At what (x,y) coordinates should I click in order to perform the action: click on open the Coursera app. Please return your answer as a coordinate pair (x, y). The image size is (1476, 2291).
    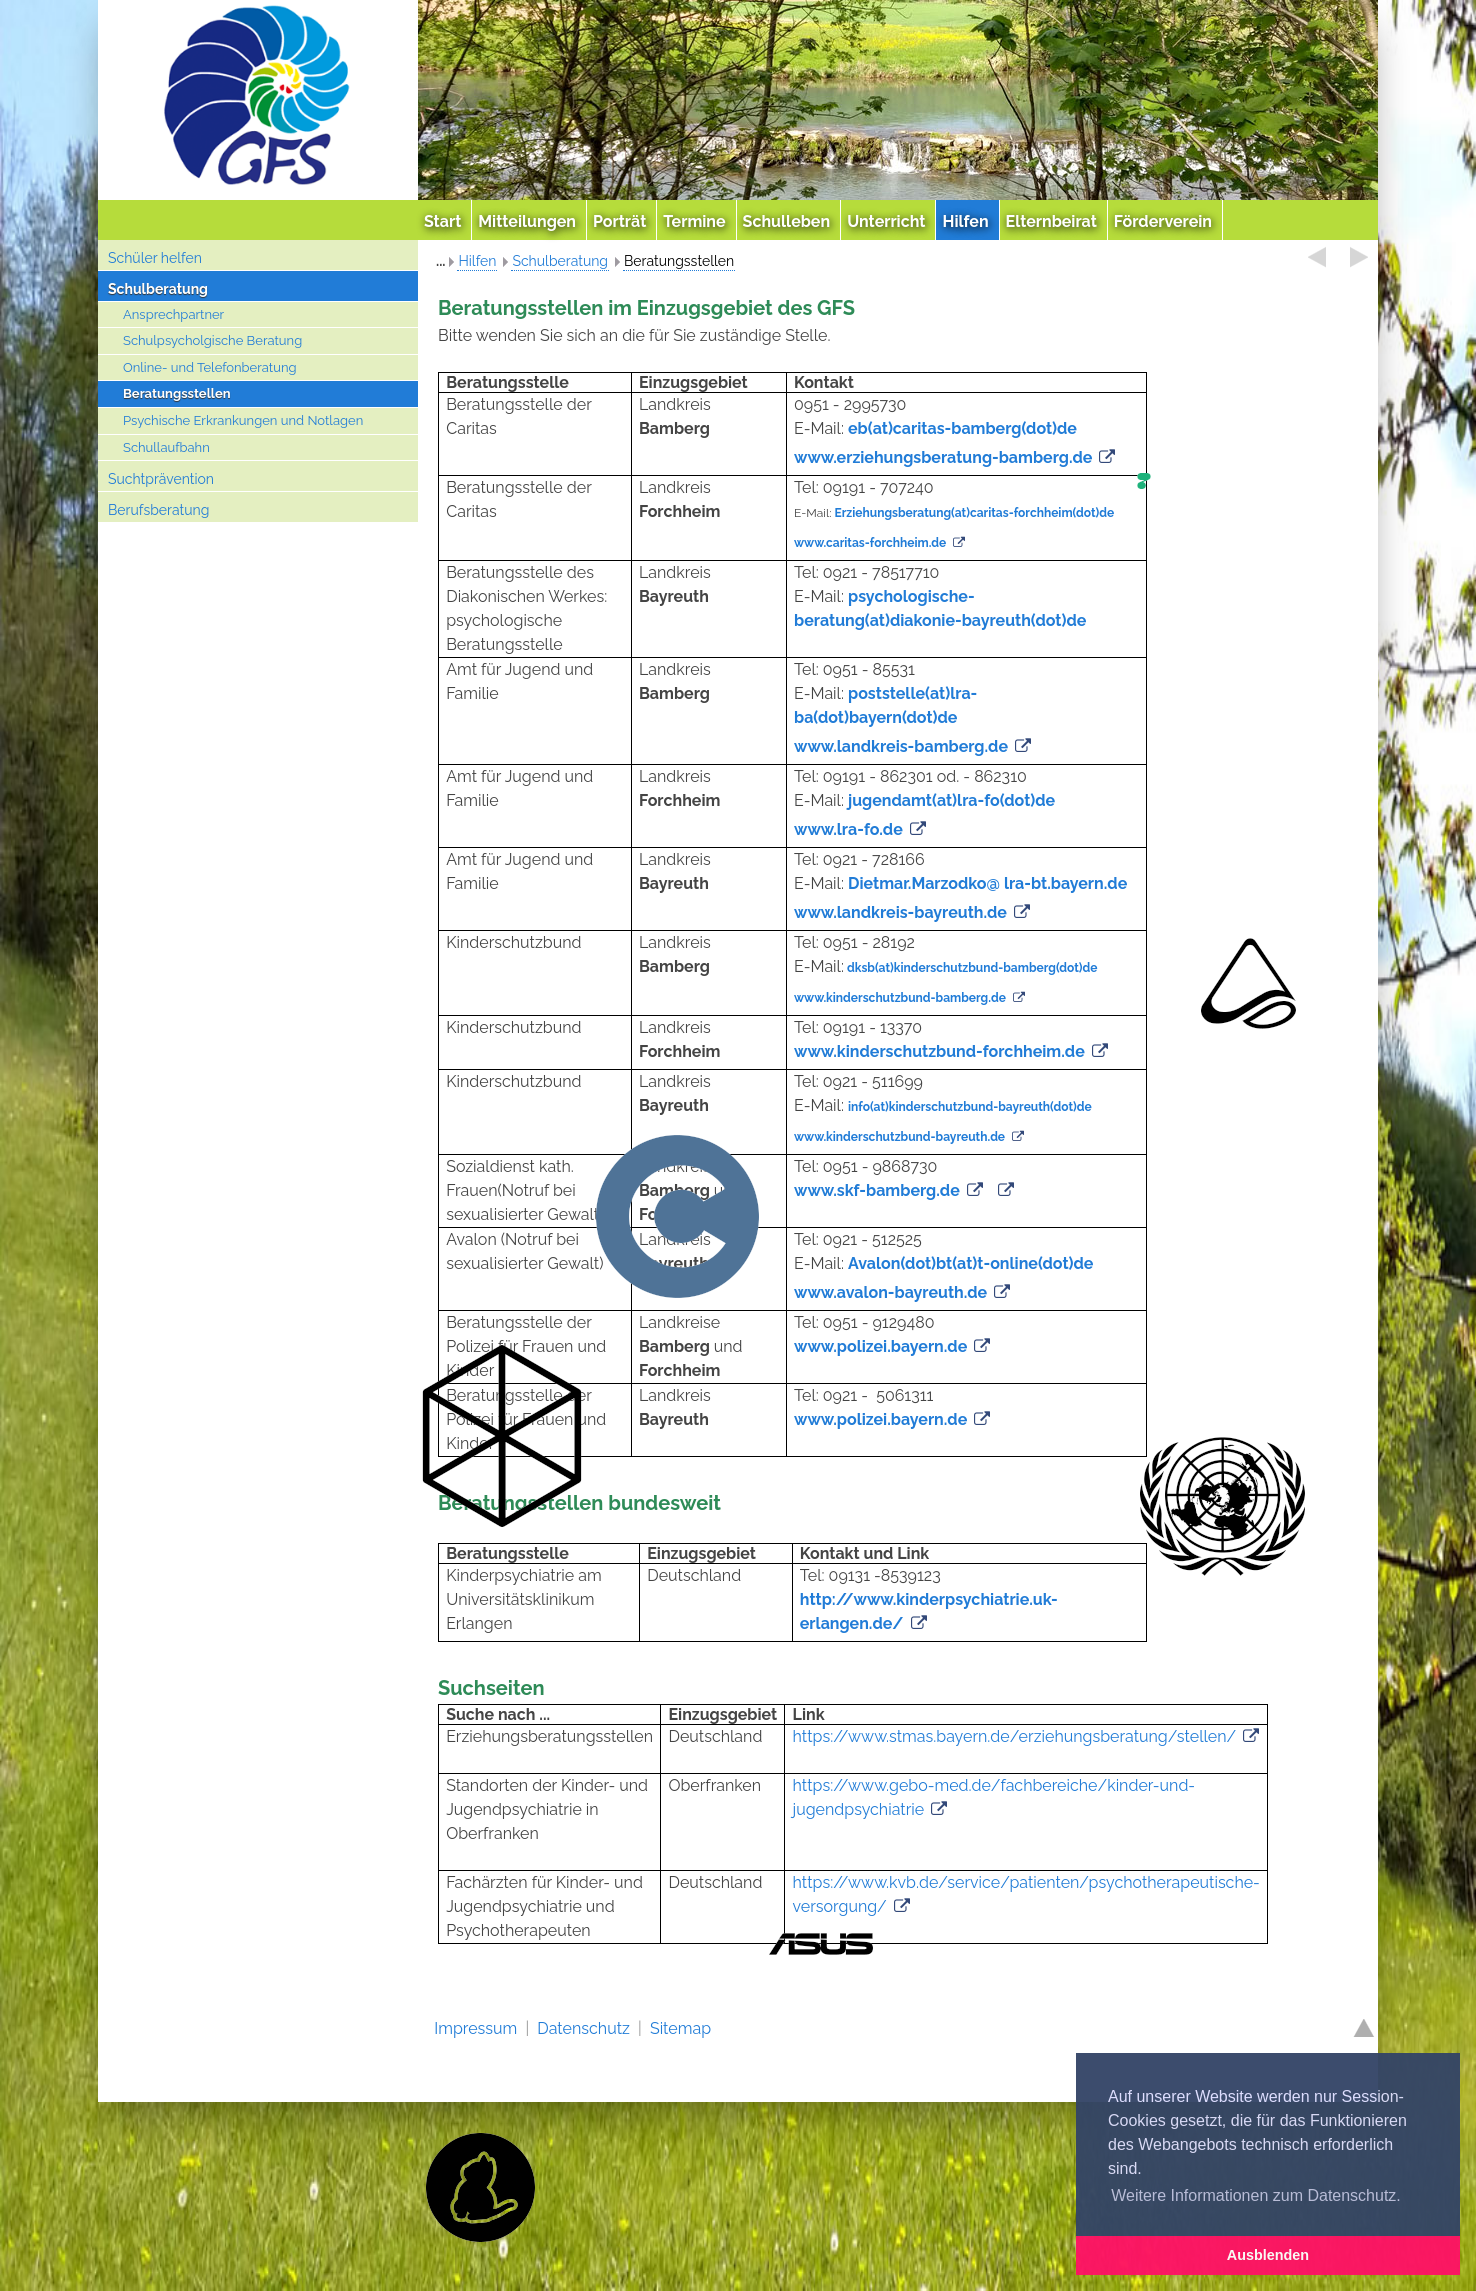
    Looking at the image, I should click on (677, 1216).